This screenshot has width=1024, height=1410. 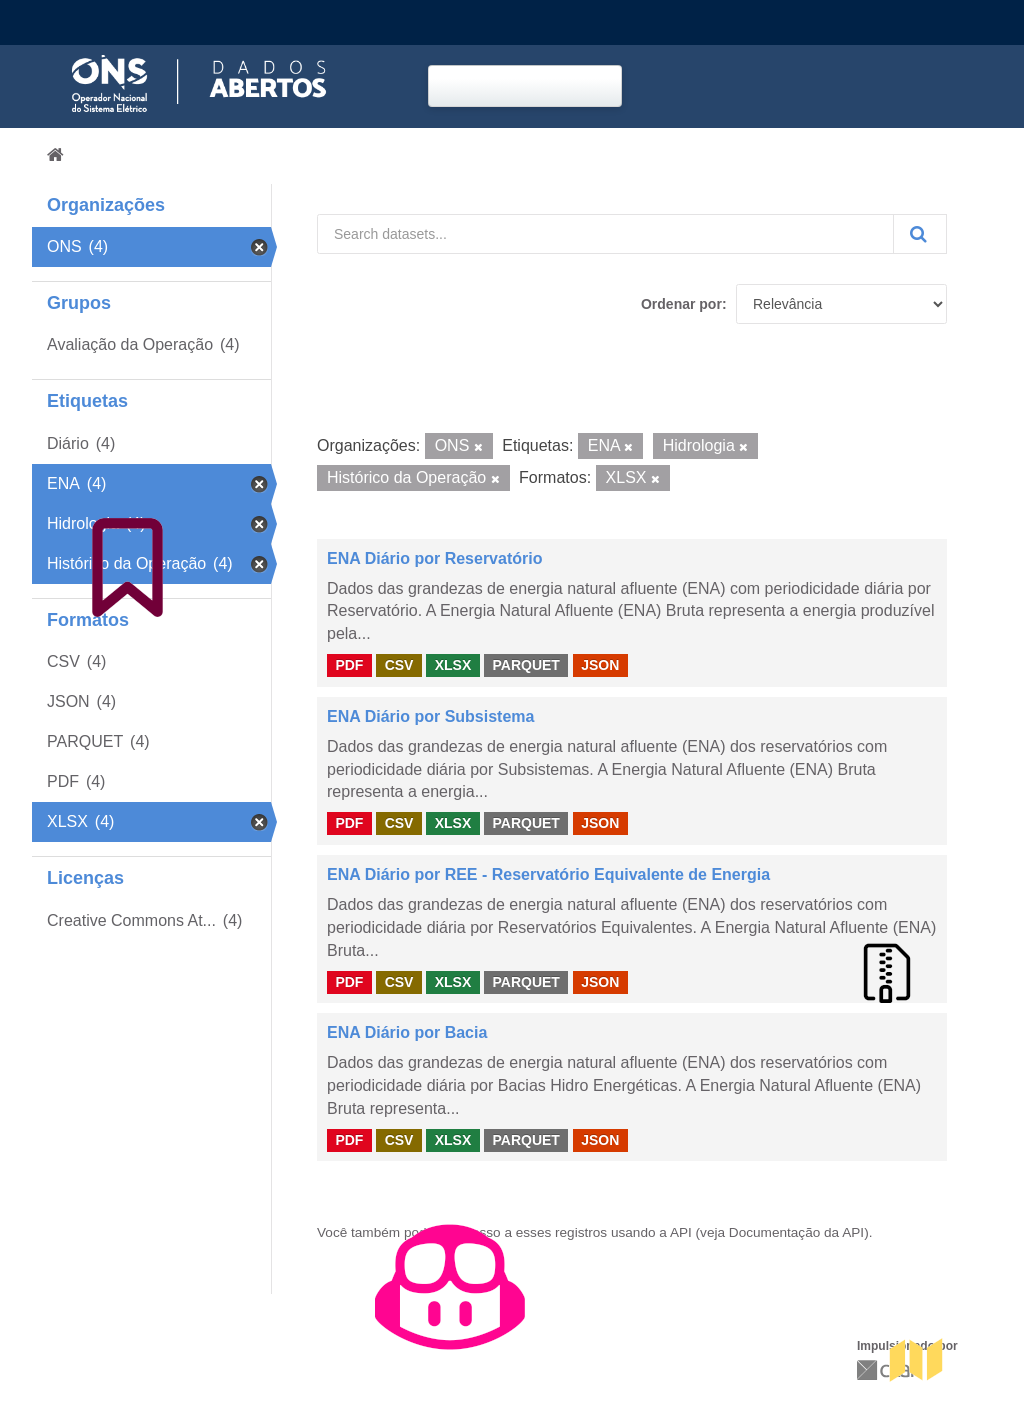 I want to click on save this item for later, so click(x=127, y=567).